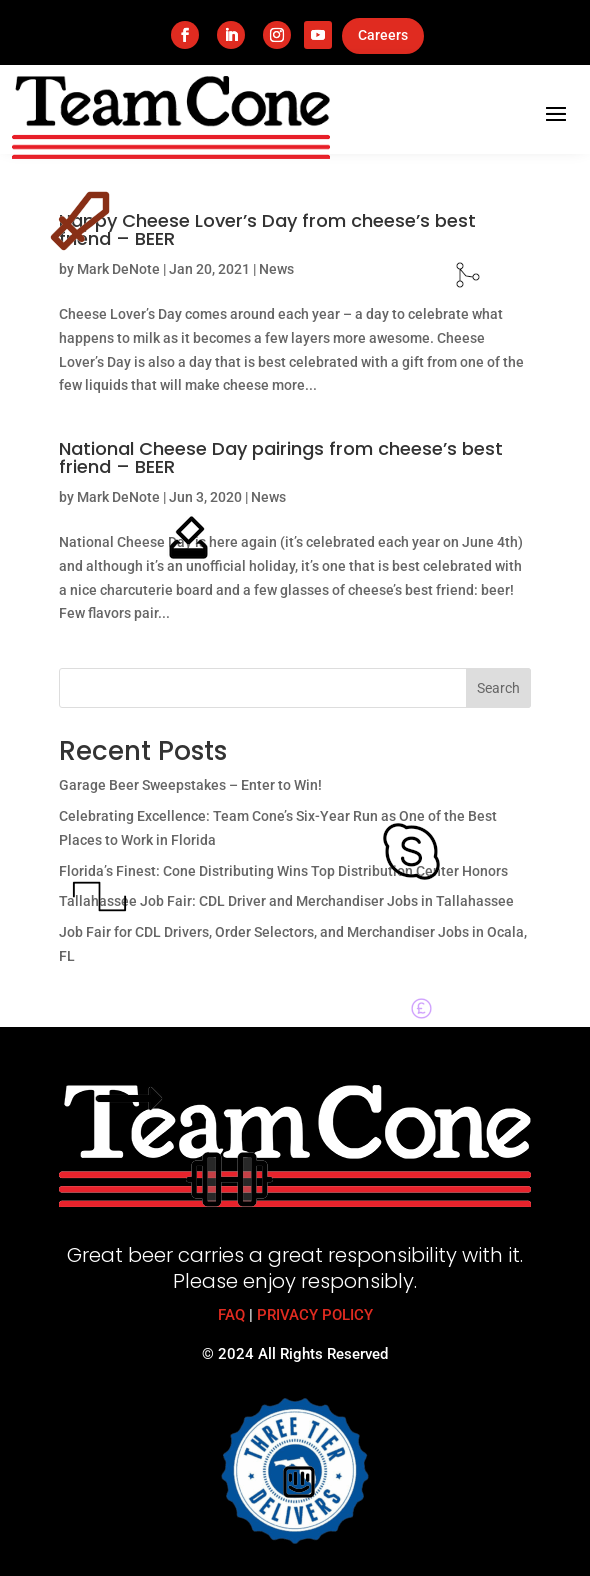 This screenshot has height=1576, width=590. I want to click on merge branches in version control, so click(466, 275).